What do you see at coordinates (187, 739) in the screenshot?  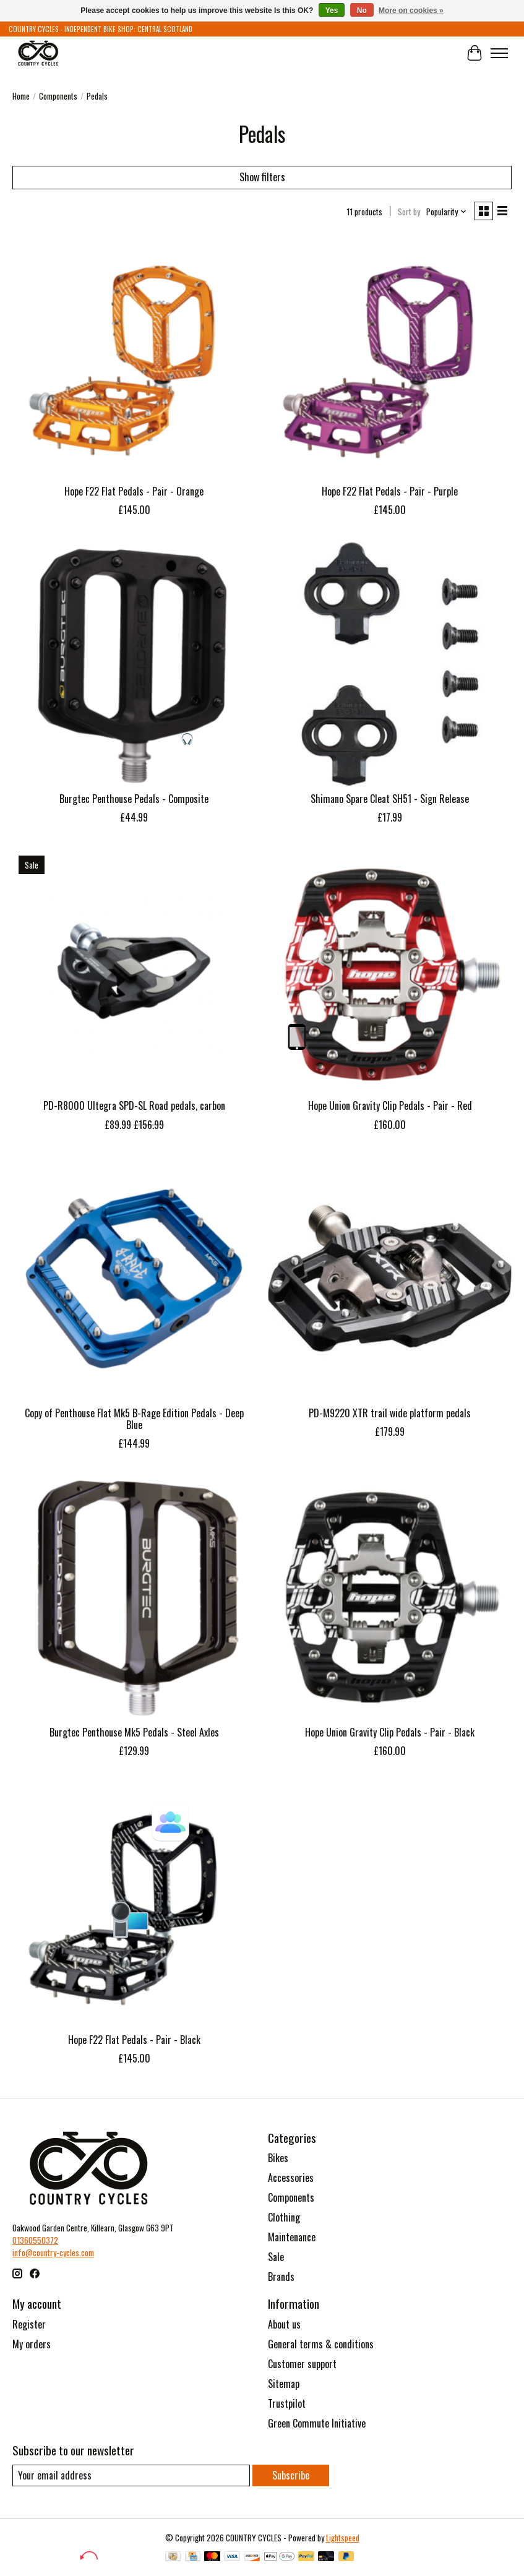 I see `bluetooth headphones connected` at bounding box center [187, 739].